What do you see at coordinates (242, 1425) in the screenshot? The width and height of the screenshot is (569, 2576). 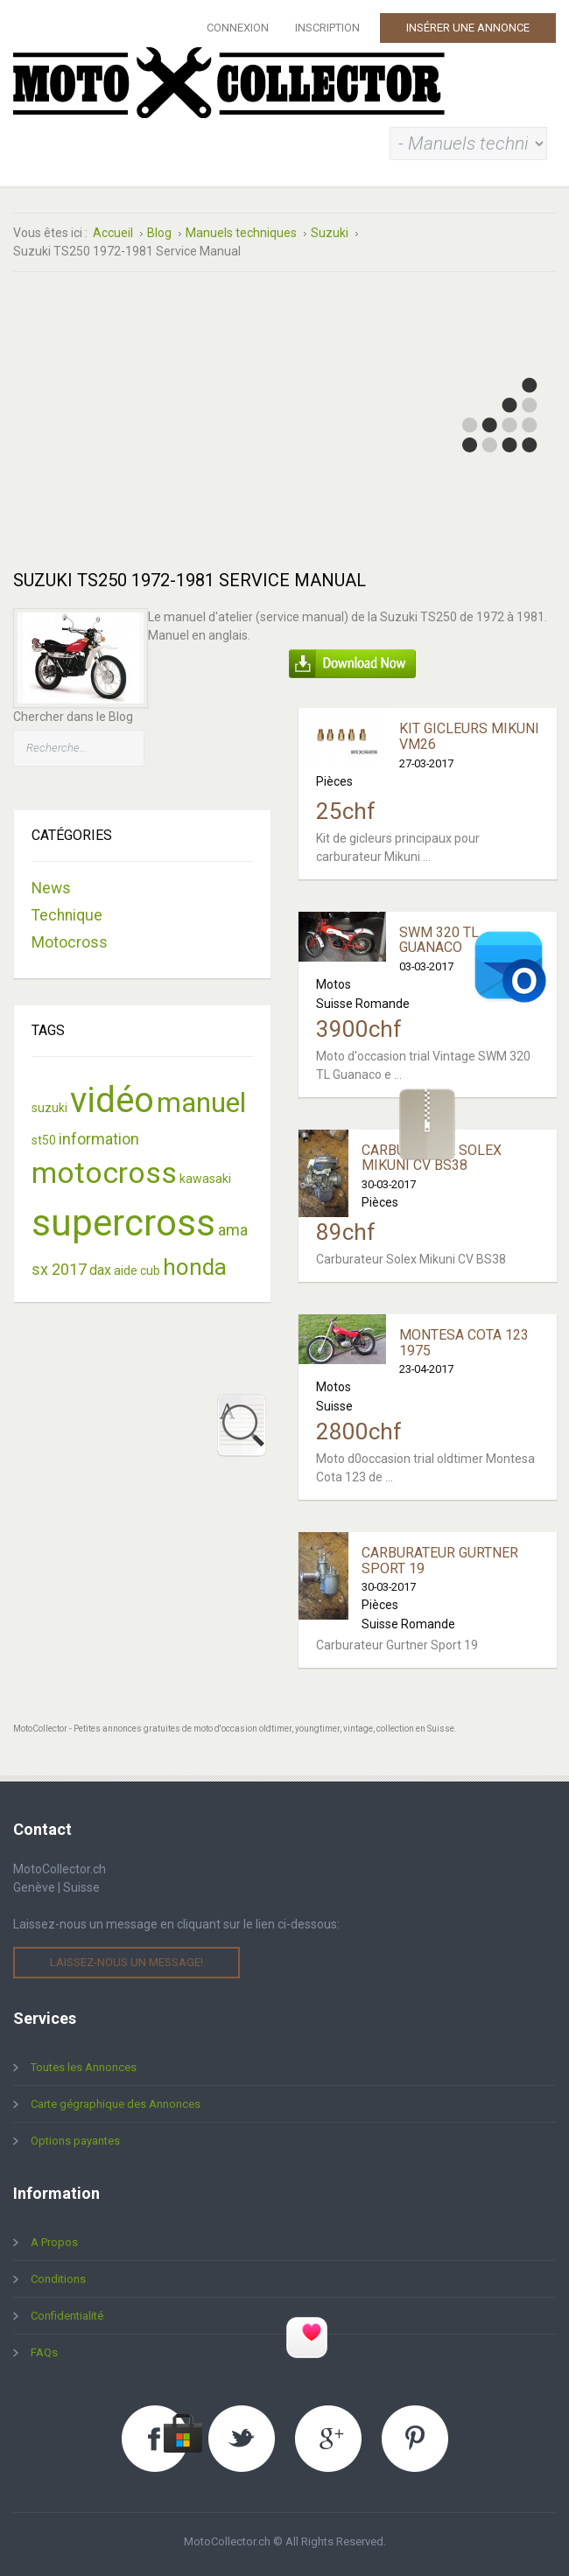 I see `open document viewer application` at bounding box center [242, 1425].